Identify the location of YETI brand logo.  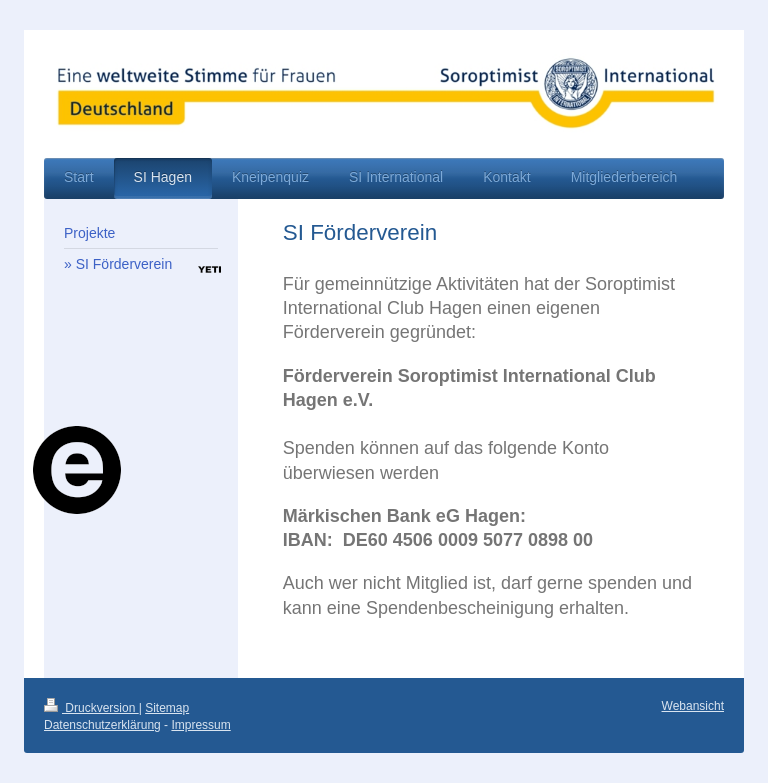
(209, 269).